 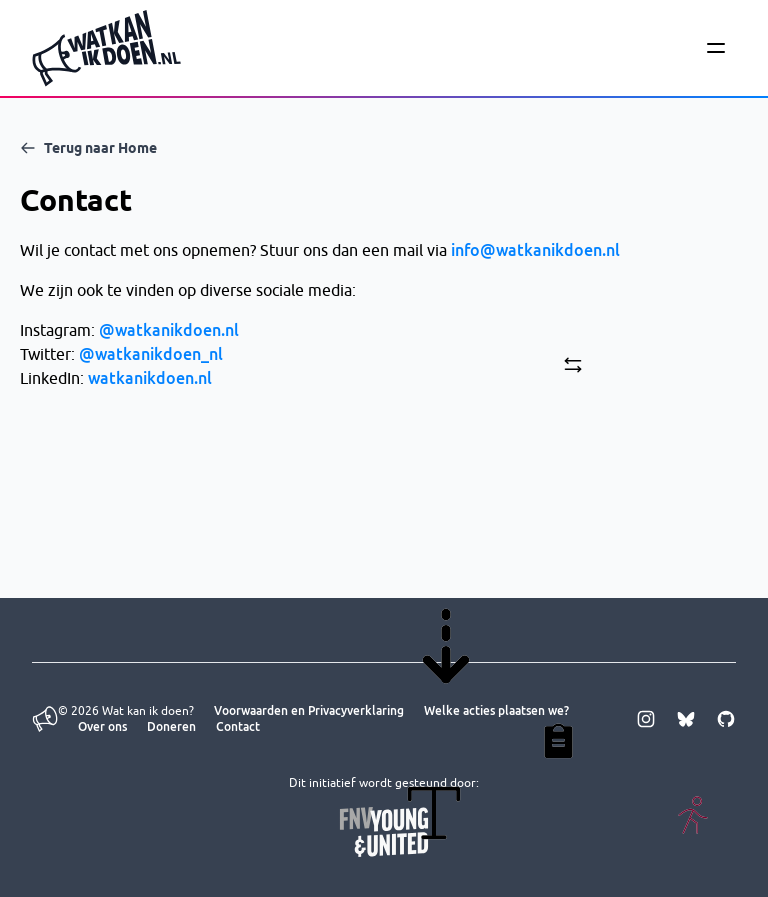 I want to click on download in progress, so click(x=446, y=646).